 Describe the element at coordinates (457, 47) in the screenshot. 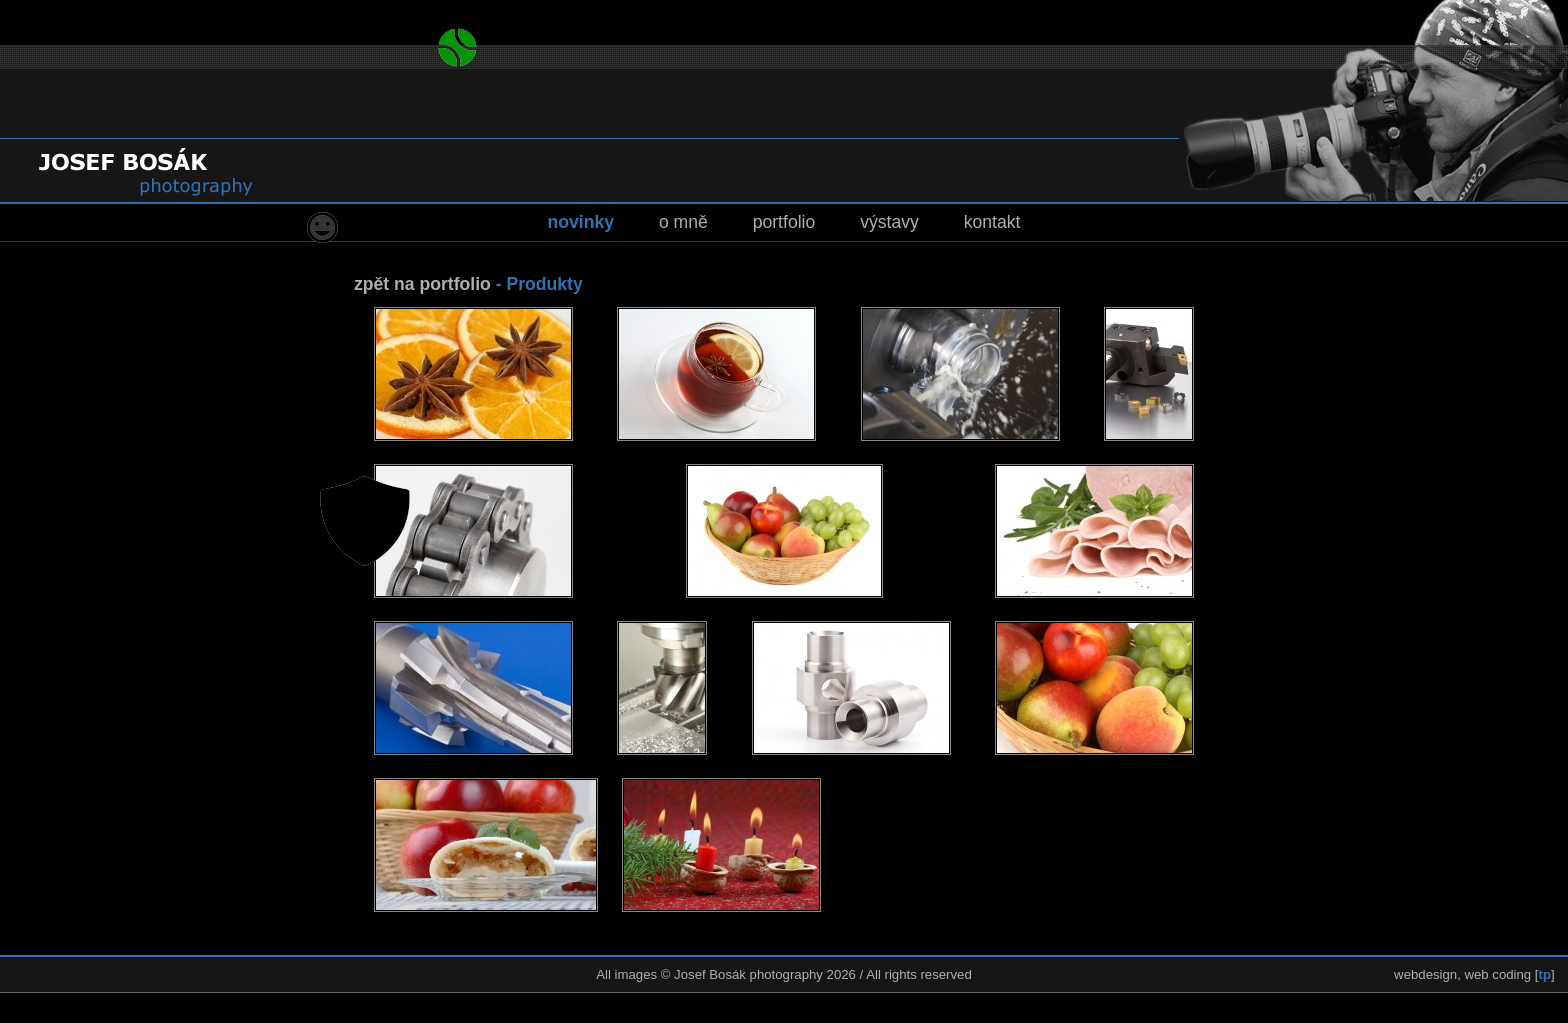

I see `access tennis or sports-related features` at that location.